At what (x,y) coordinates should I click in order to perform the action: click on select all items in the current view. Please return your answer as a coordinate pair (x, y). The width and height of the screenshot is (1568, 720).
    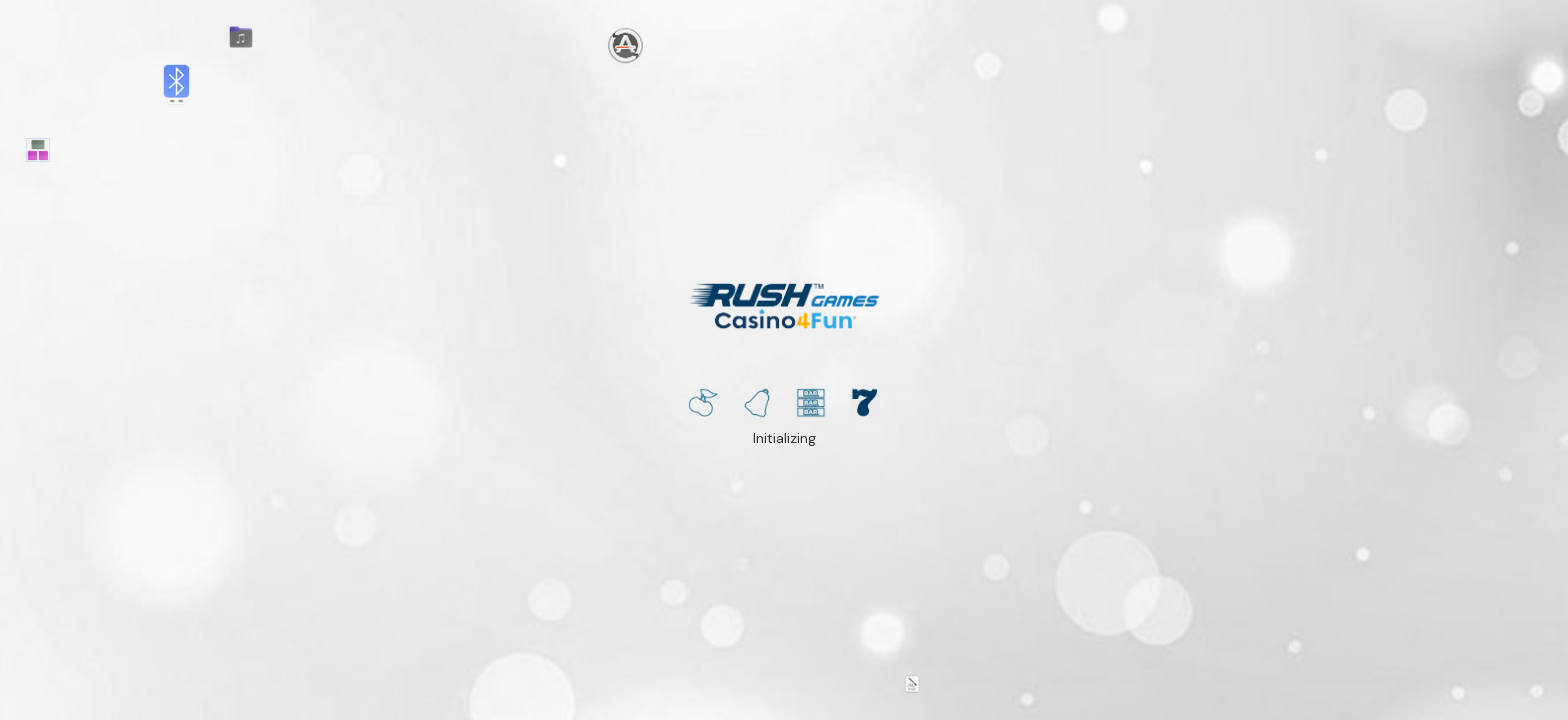
    Looking at the image, I should click on (38, 150).